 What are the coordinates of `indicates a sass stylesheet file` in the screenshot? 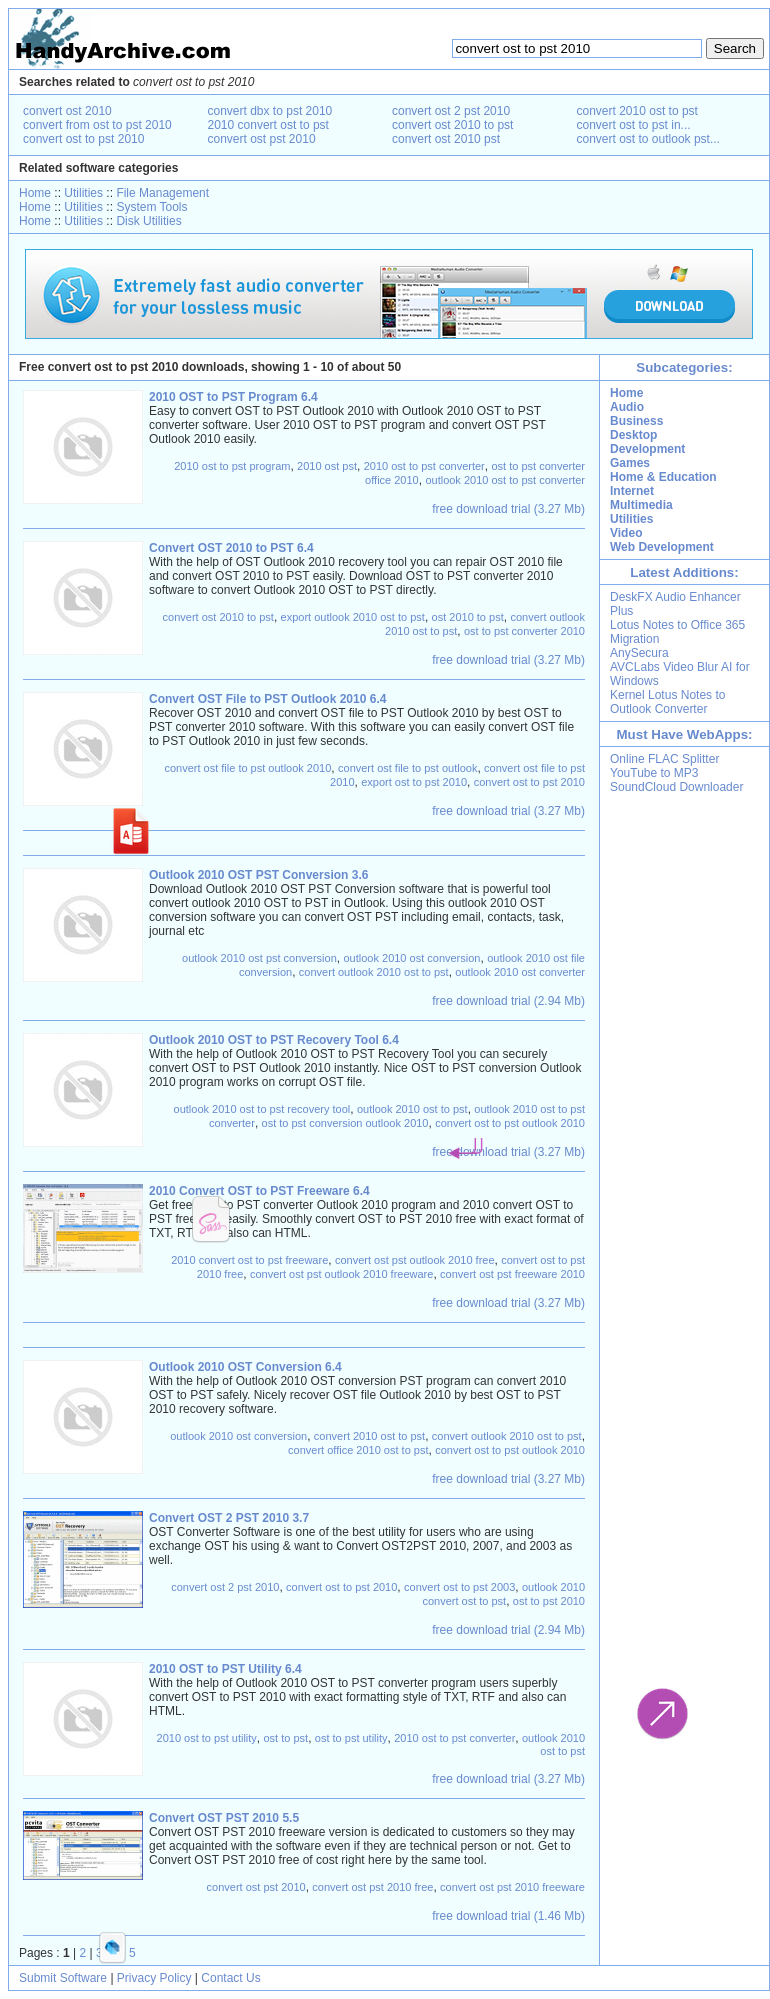 It's located at (211, 1219).